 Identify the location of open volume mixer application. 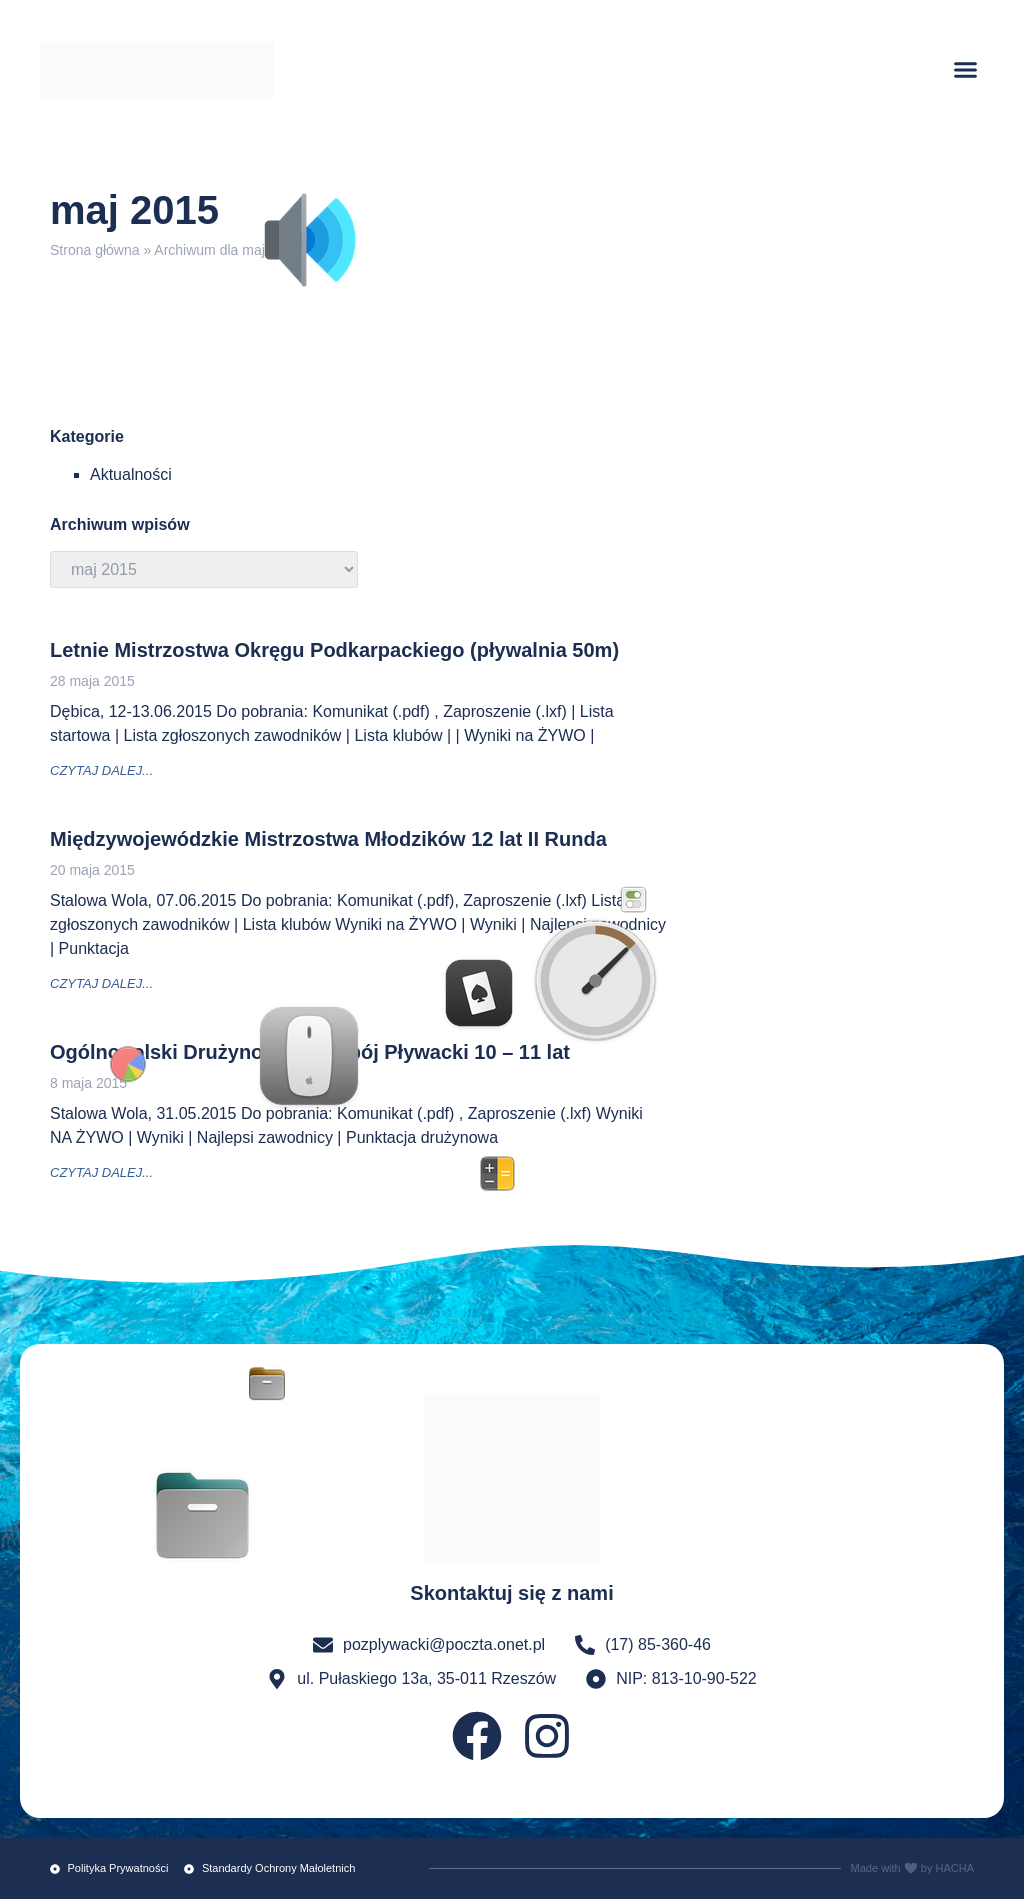
(309, 240).